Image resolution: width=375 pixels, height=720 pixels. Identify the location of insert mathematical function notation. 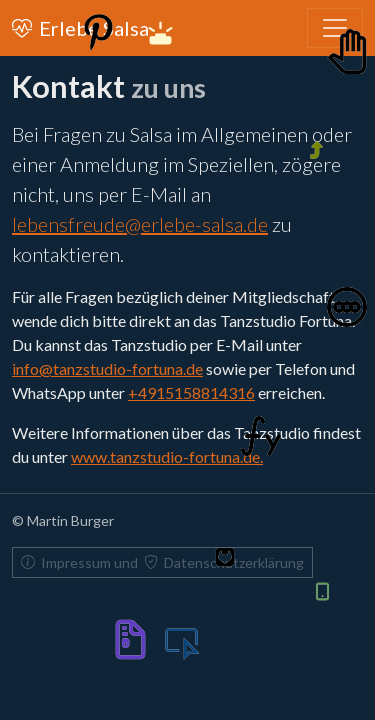
(261, 436).